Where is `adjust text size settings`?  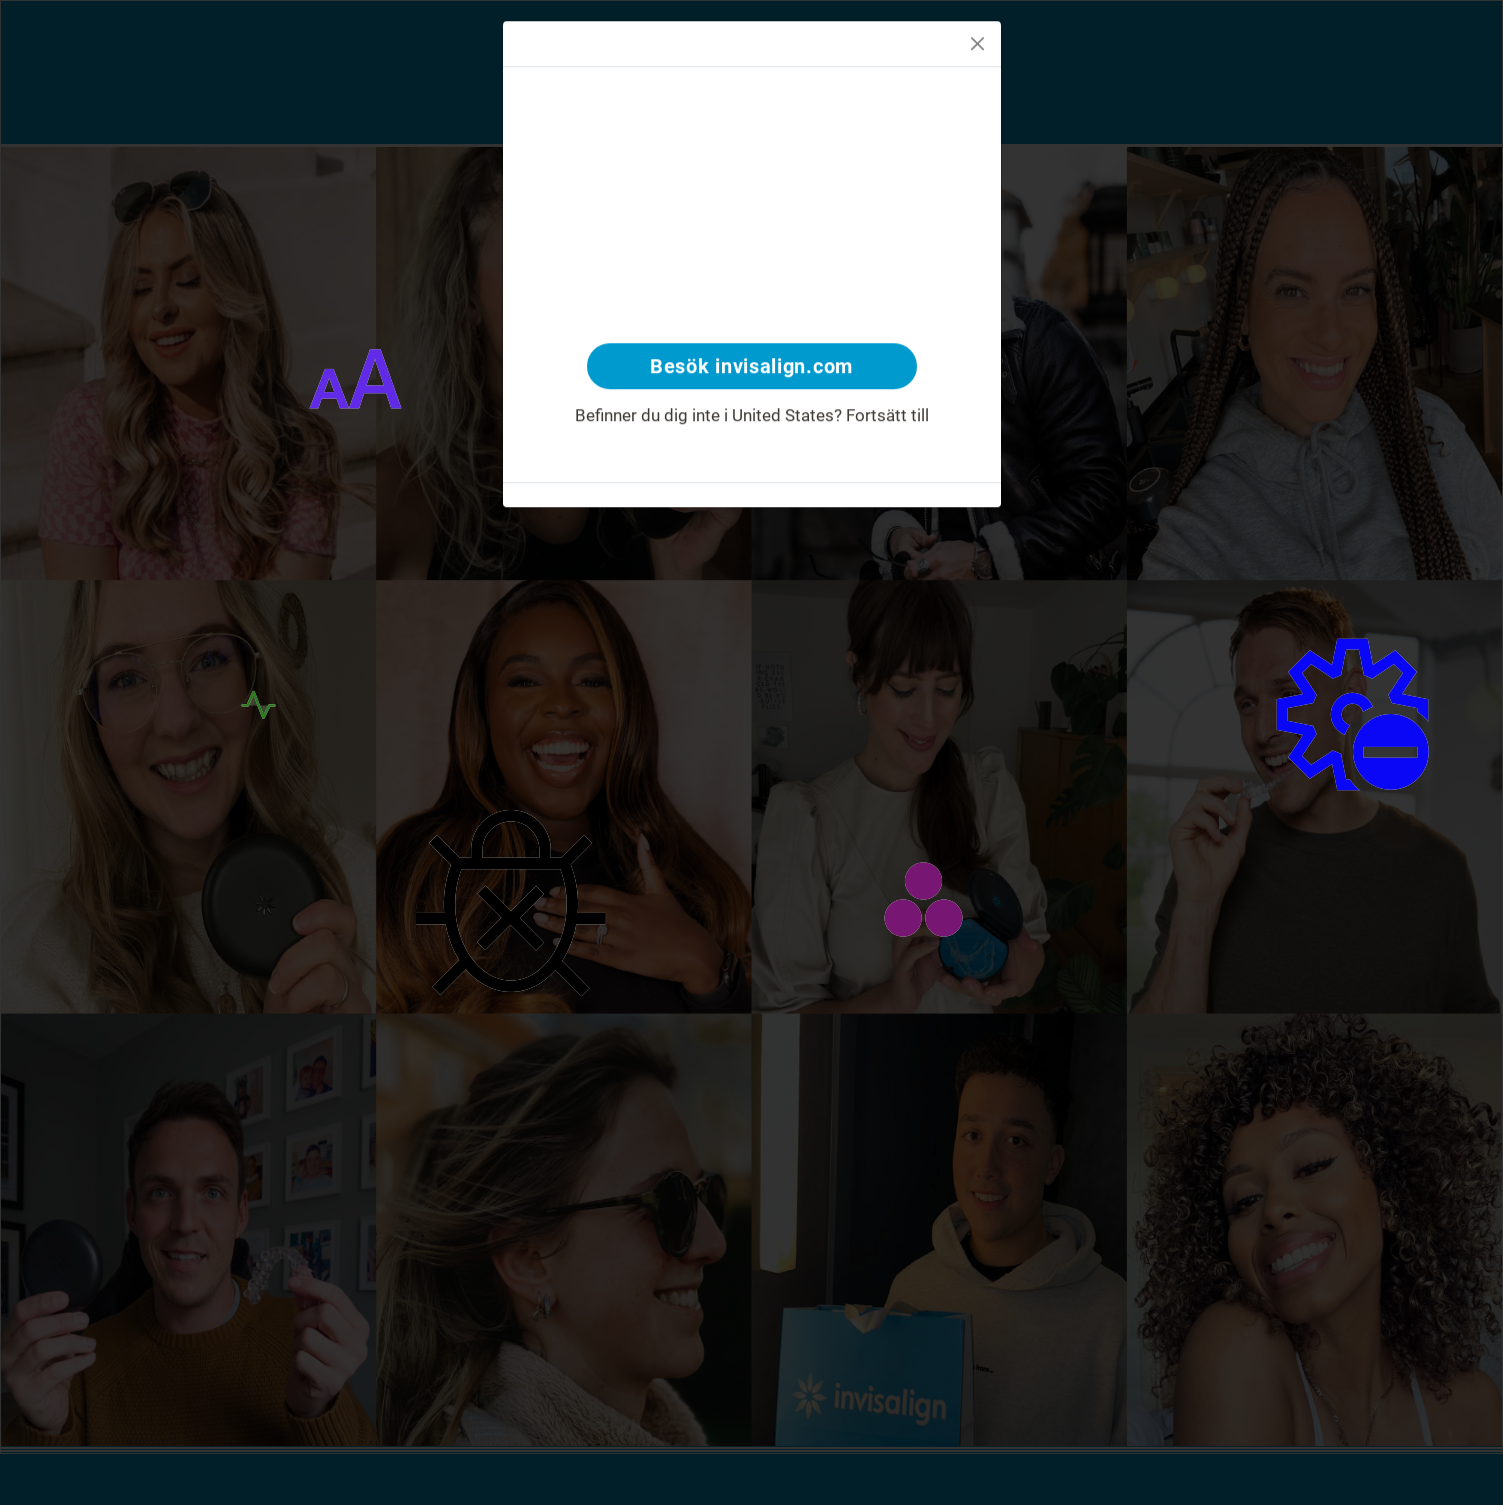 adjust text size settings is located at coordinates (355, 375).